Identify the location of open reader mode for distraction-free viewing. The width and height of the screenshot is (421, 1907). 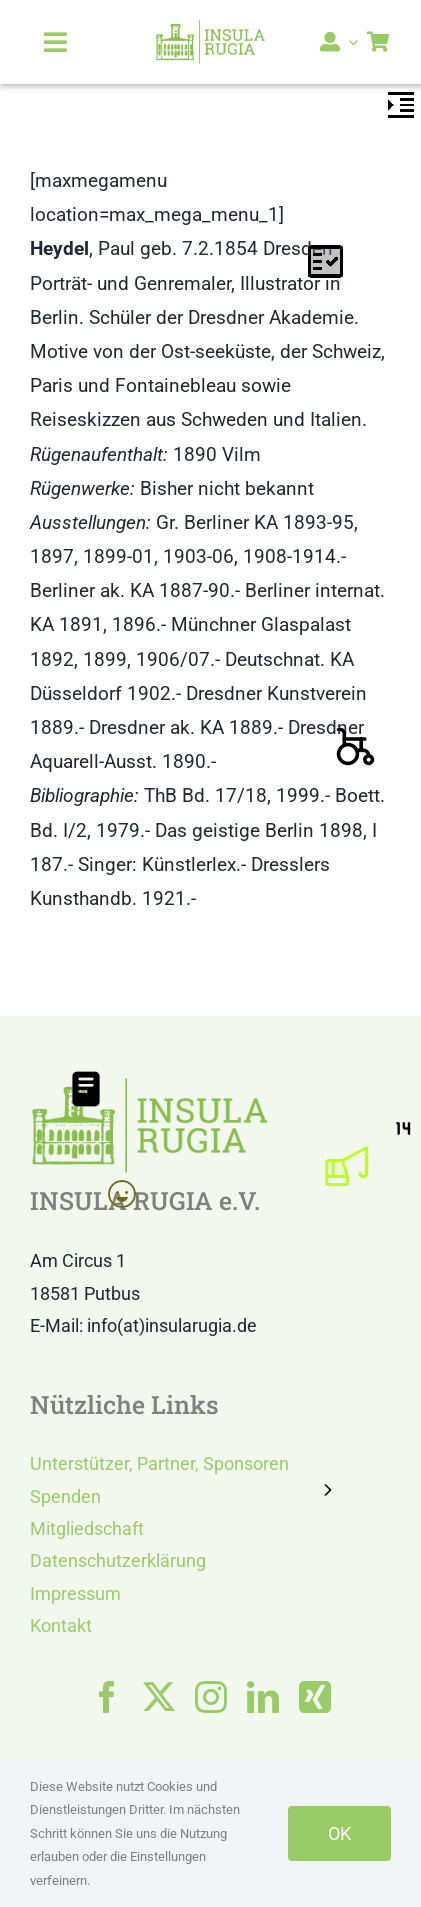
(86, 1089).